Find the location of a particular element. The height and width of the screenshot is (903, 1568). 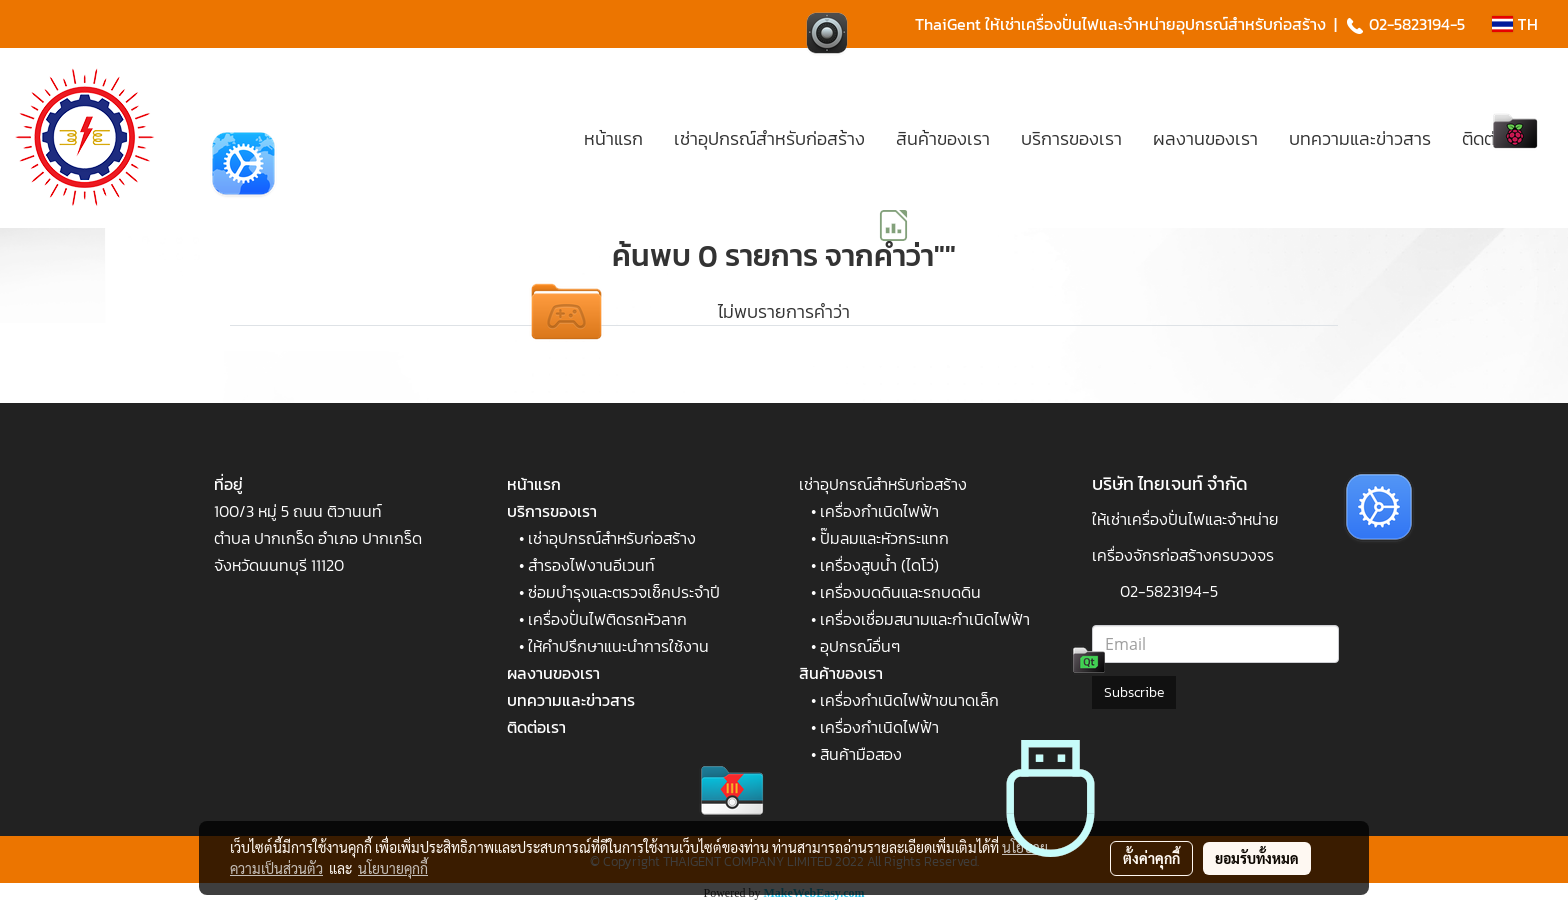

access connected USB drive is located at coordinates (1050, 798).